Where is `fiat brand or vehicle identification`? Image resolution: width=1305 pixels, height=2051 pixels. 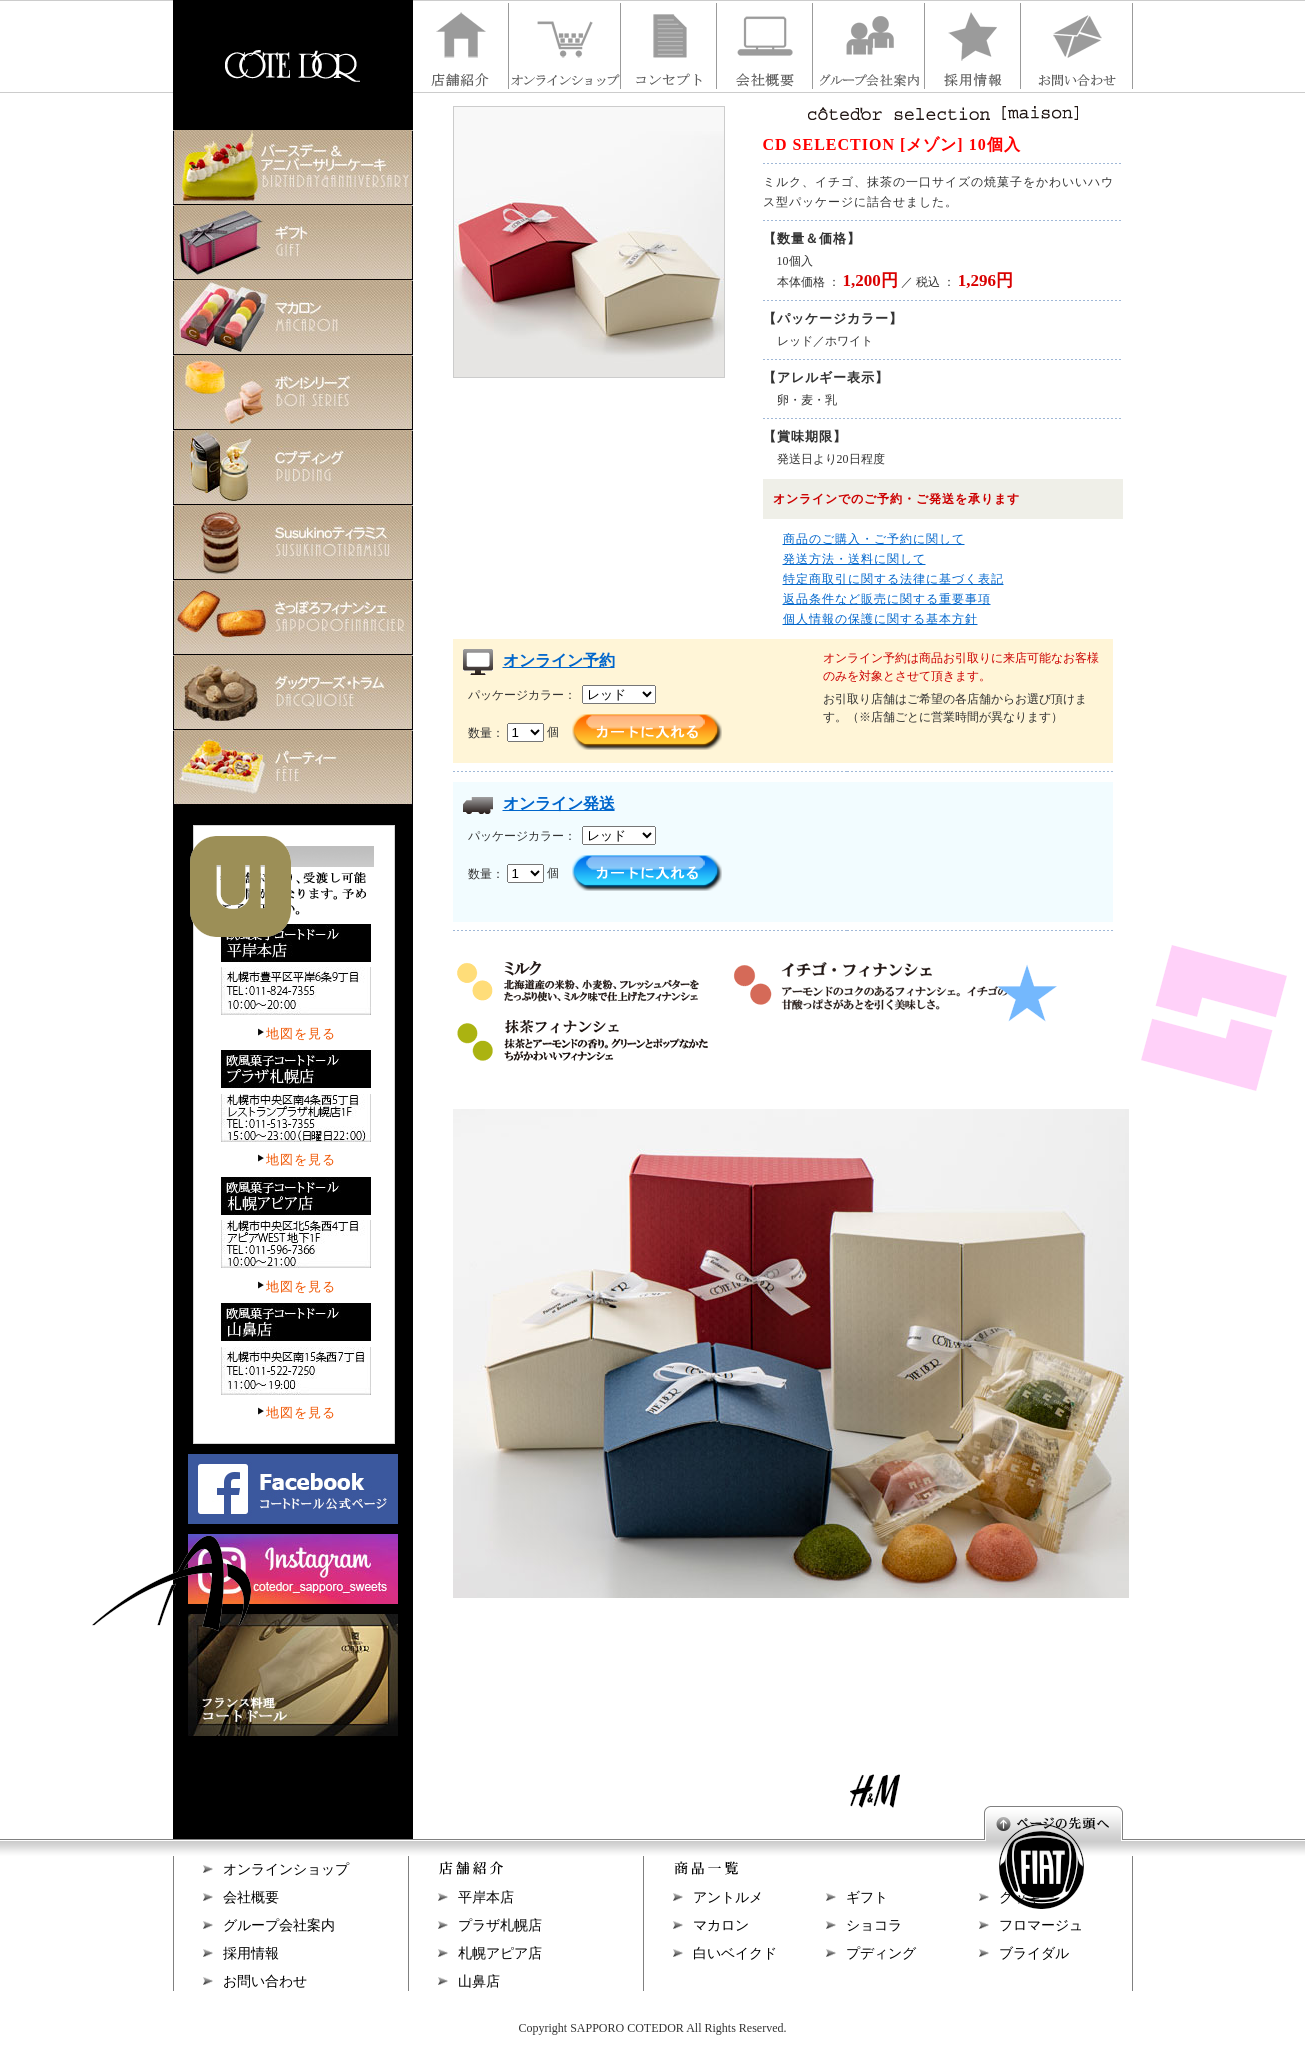
fiat brand or vehicle identification is located at coordinates (1041, 1866).